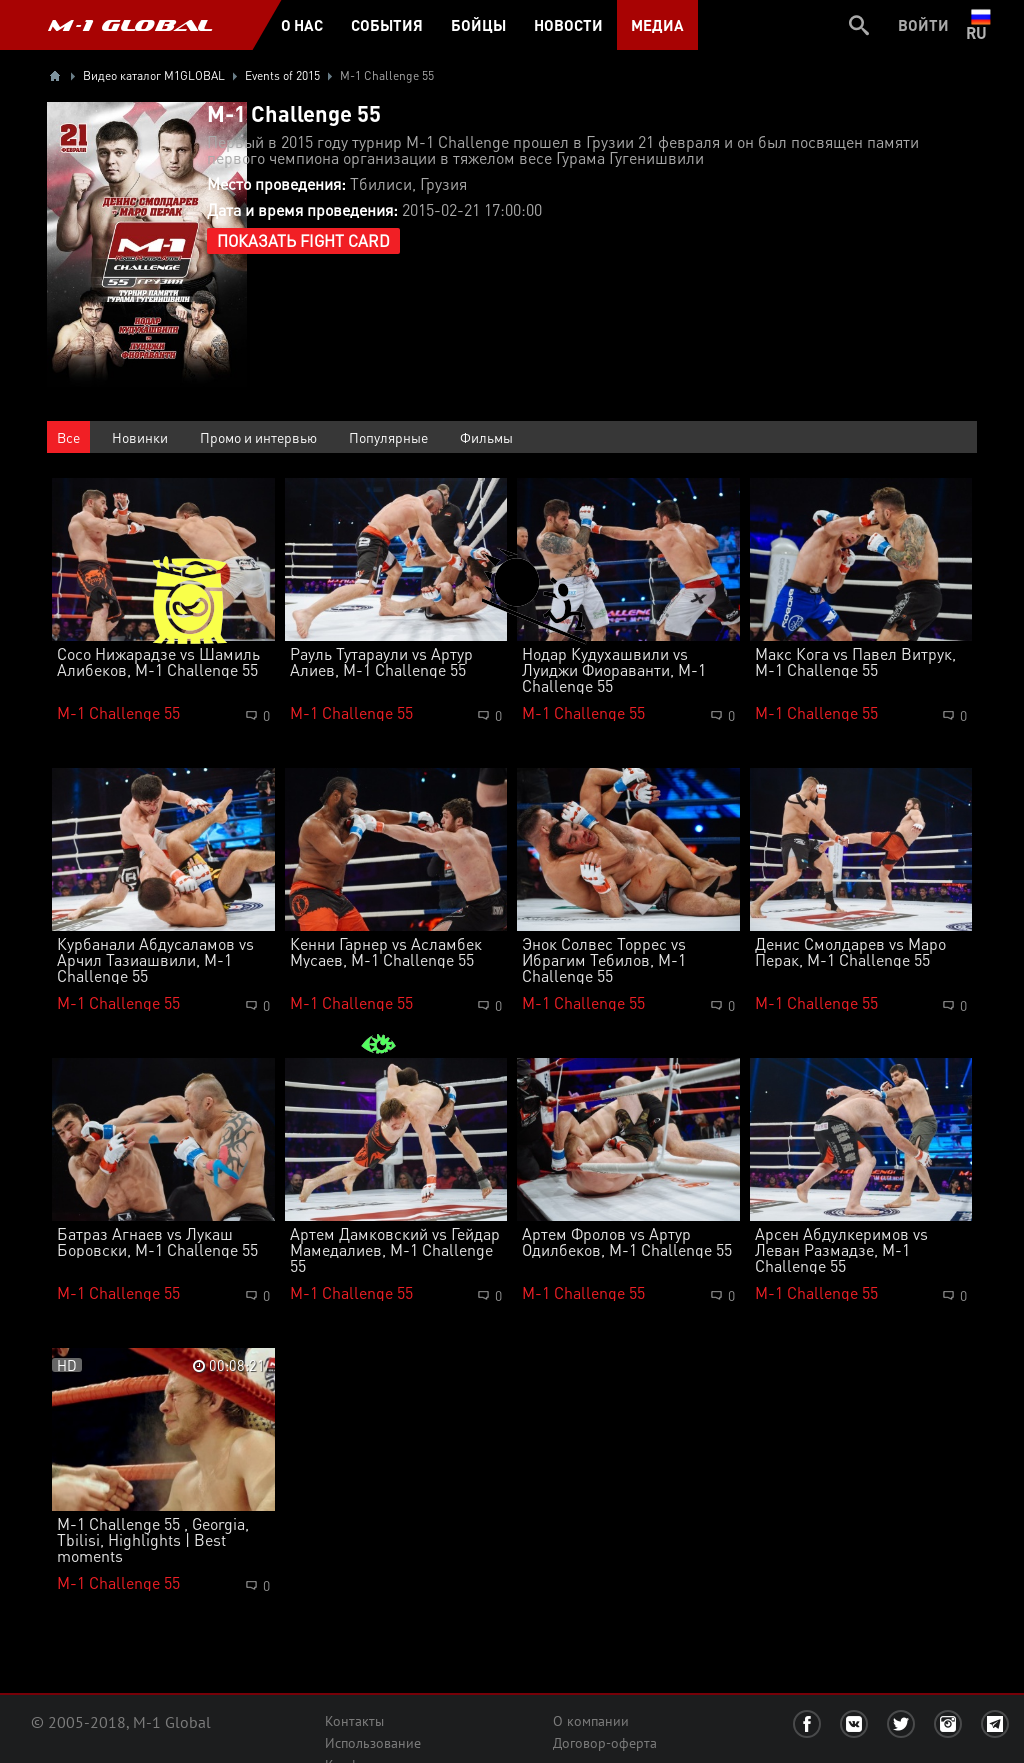 The image size is (1024, 1763). I want to click on indicates a special ability or enhanced vision power-up, so click(378, 1045).